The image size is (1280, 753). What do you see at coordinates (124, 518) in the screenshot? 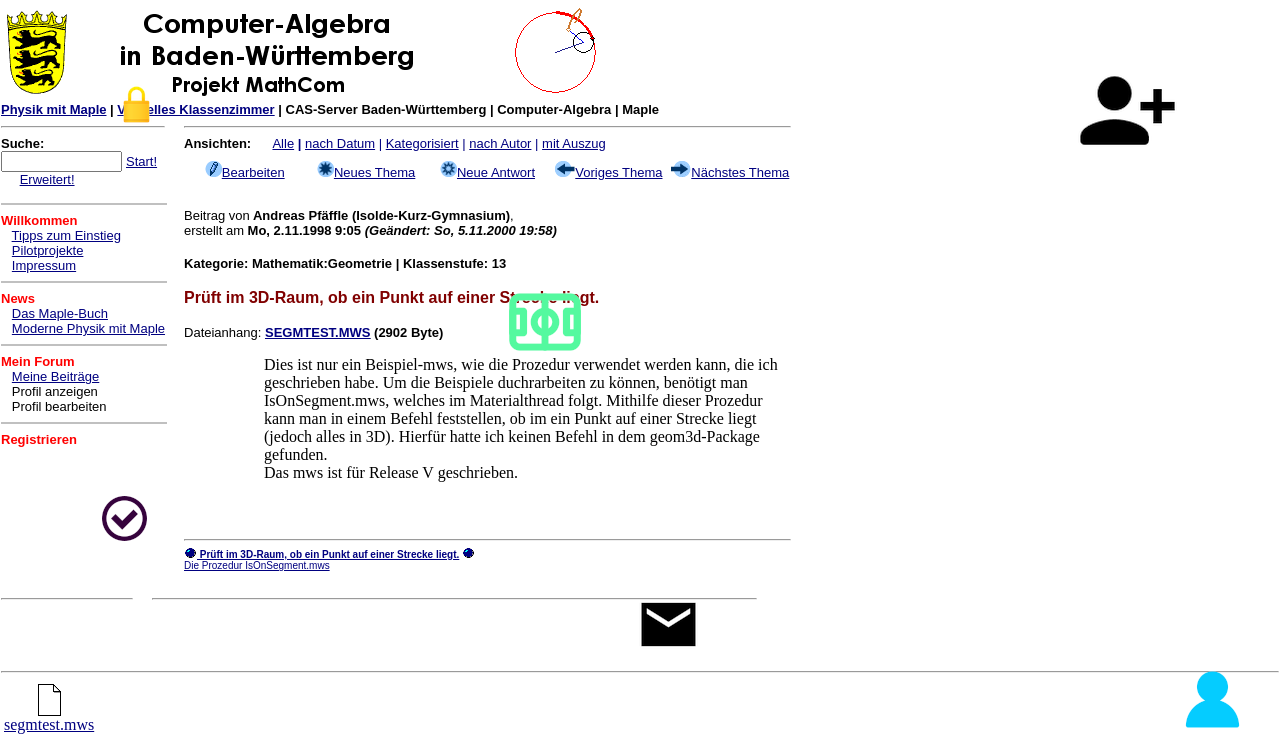
I see `indicates task or action completed successfully` at bounding box center [124, 518].